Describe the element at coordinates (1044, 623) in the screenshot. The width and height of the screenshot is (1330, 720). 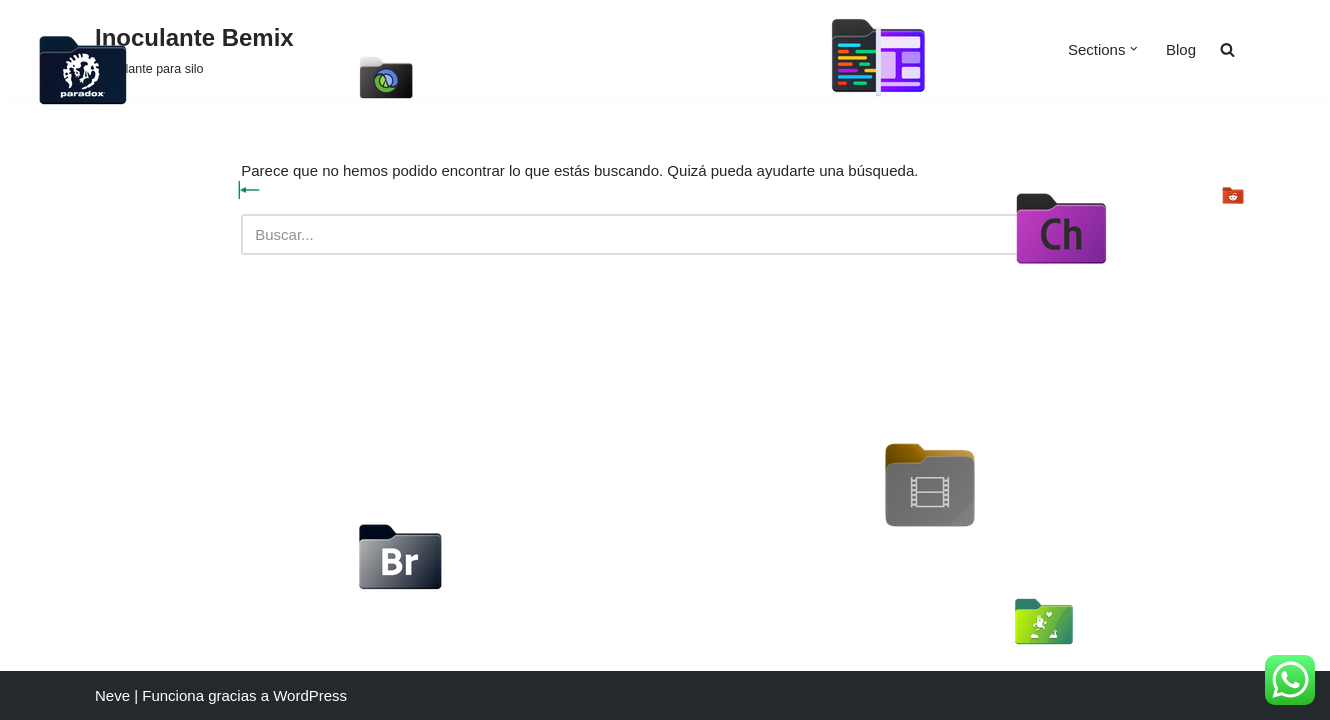
I see `open your gamejolt games folder` at that location.